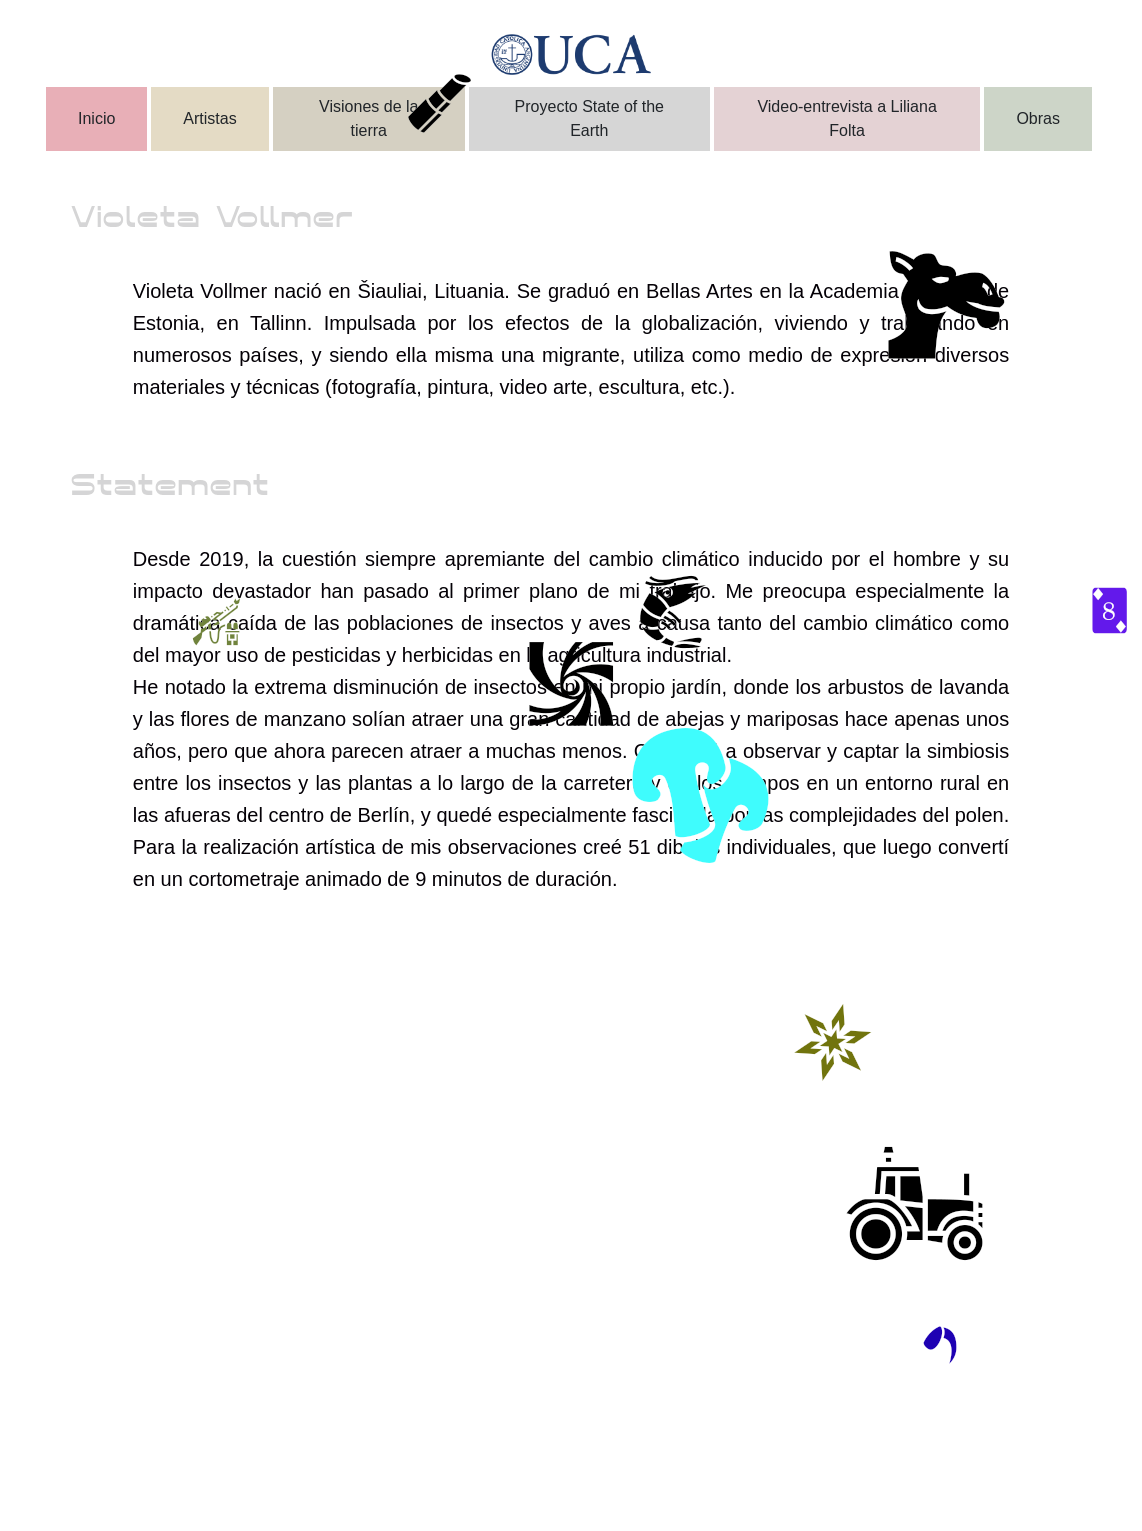 The width and height of the screenshot is (1142, 1531). What do you see at coordinates (216, 621) in the screenshot?
I see `select flamethrower weapon` at bounding box center [216, 621].